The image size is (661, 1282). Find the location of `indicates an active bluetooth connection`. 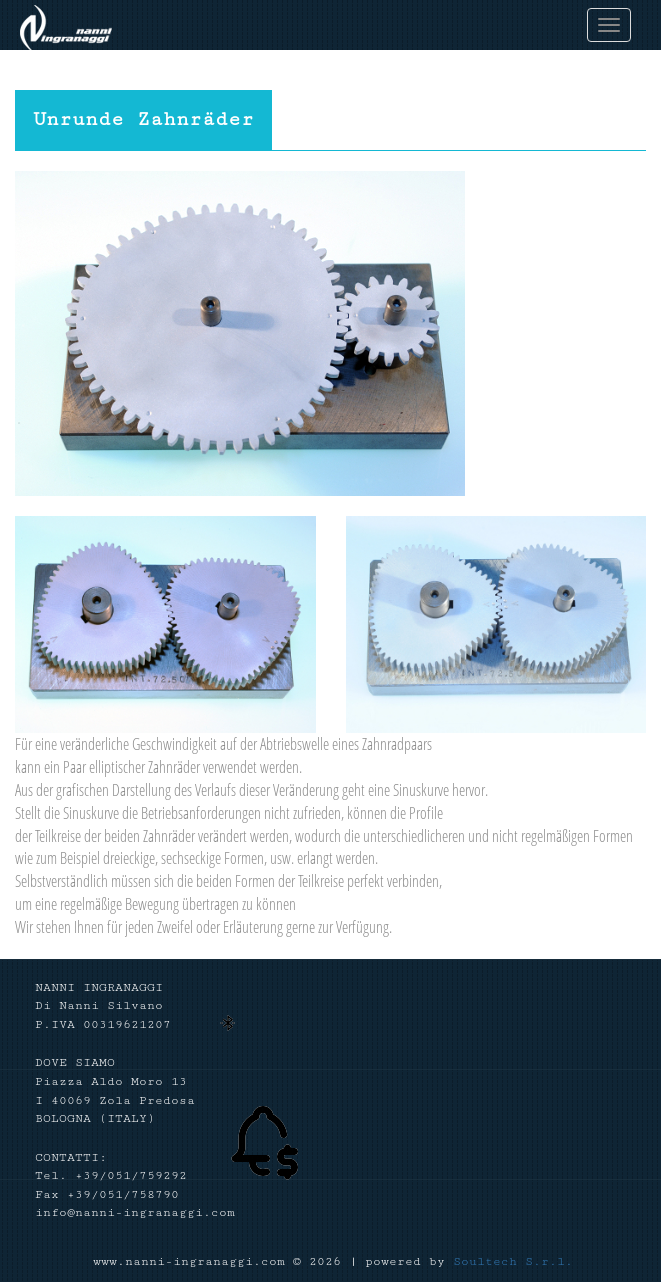

indicates an active bluetooth connection is located at coordinates (228, 1023).